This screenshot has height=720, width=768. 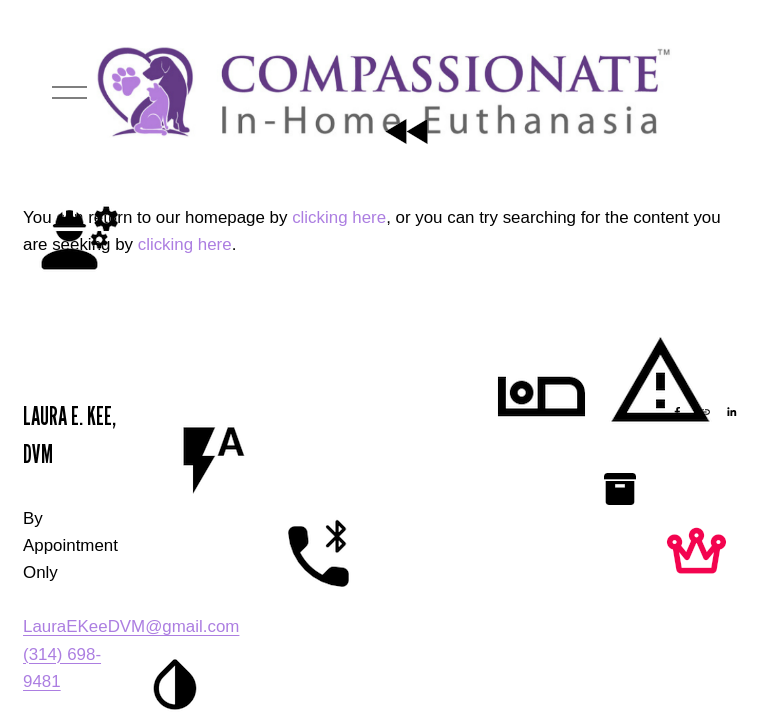 What do you see at coordinates (620, 489) in the screenshot?
I see `access storage or archived files` at bounding box center [620, 489].